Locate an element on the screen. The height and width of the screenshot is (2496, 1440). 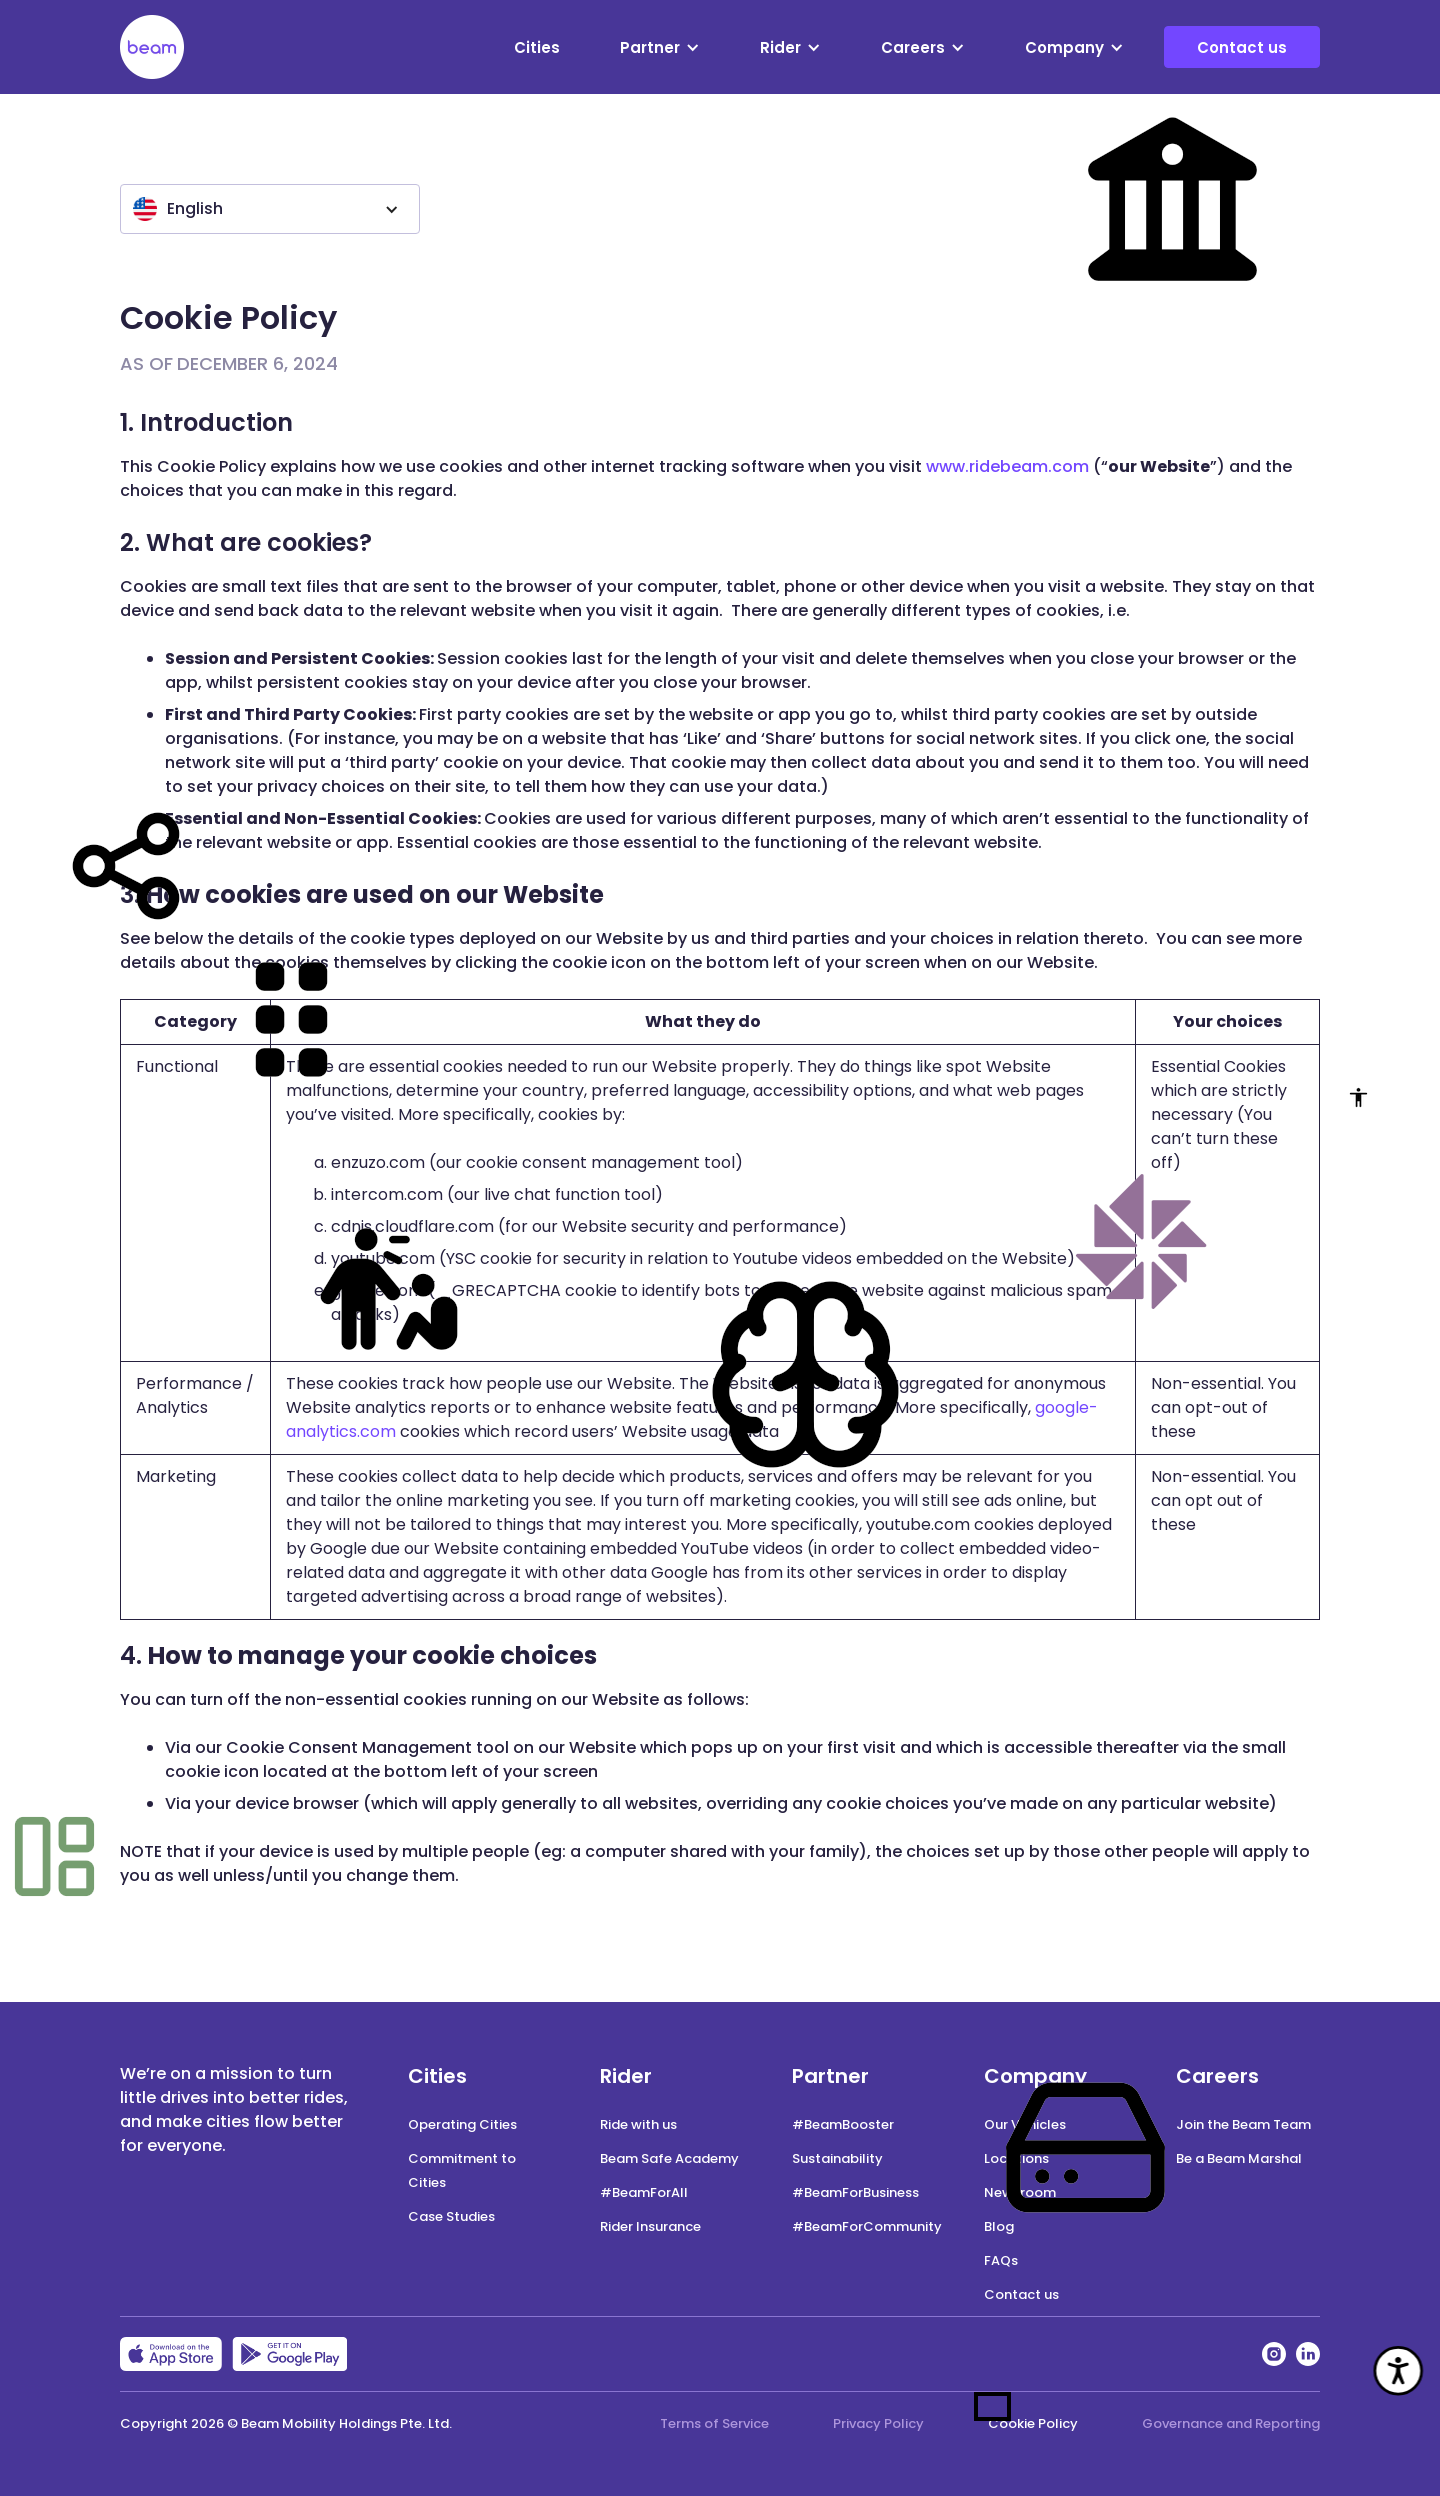
access accessibility settings is located at coordinates (1358, 1097).